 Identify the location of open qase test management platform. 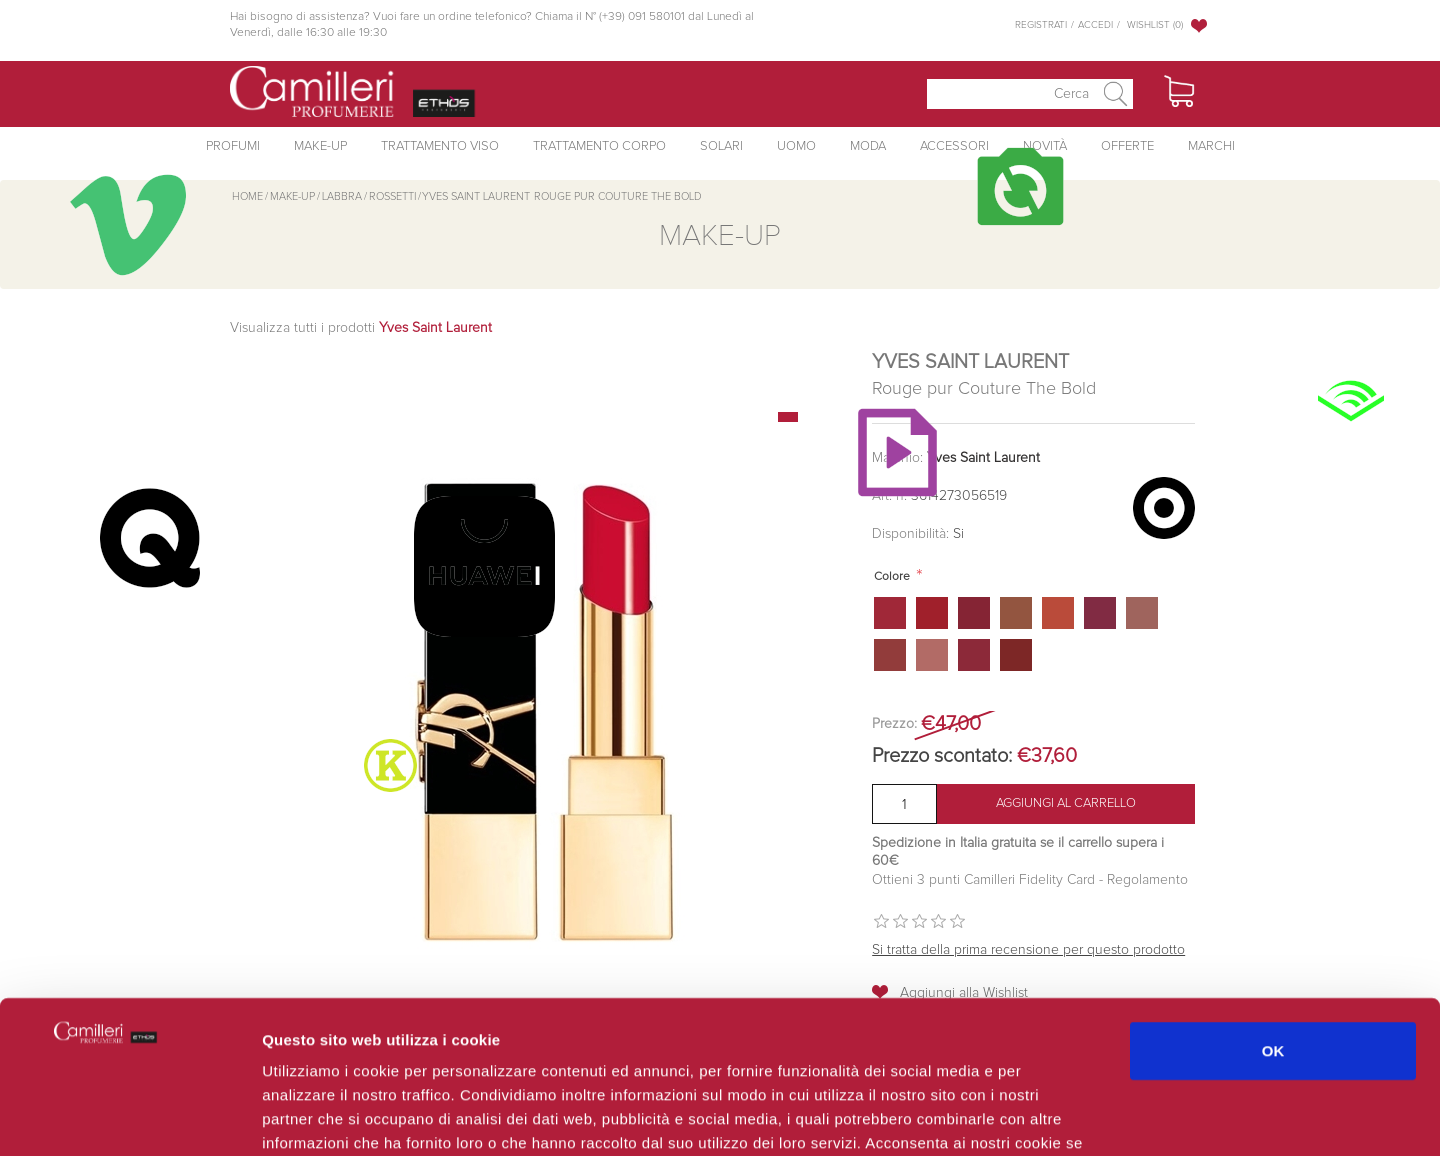
(150, 538).